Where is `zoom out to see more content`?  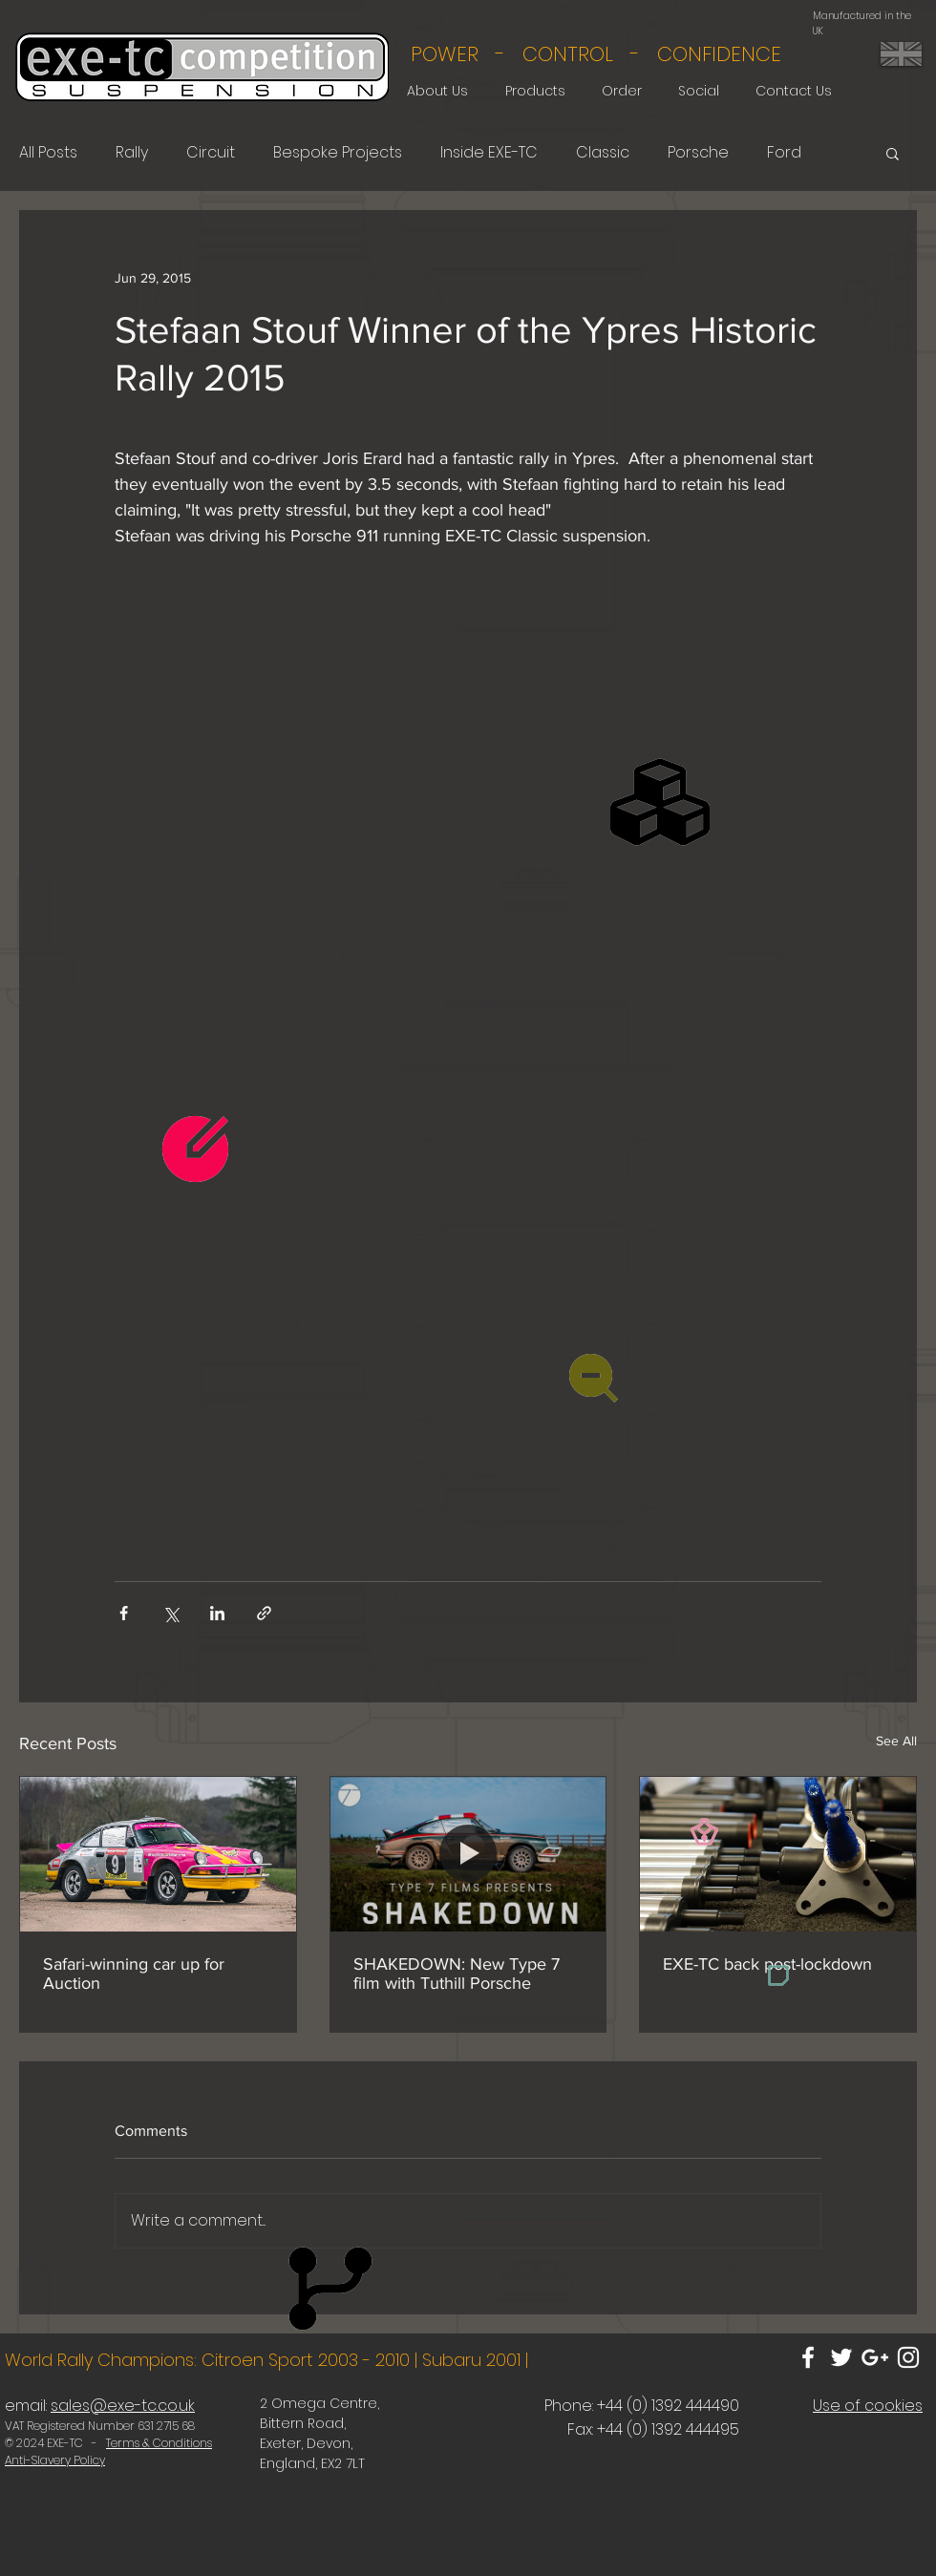 zoom out to see more content is located at coordinates (593, 1378).